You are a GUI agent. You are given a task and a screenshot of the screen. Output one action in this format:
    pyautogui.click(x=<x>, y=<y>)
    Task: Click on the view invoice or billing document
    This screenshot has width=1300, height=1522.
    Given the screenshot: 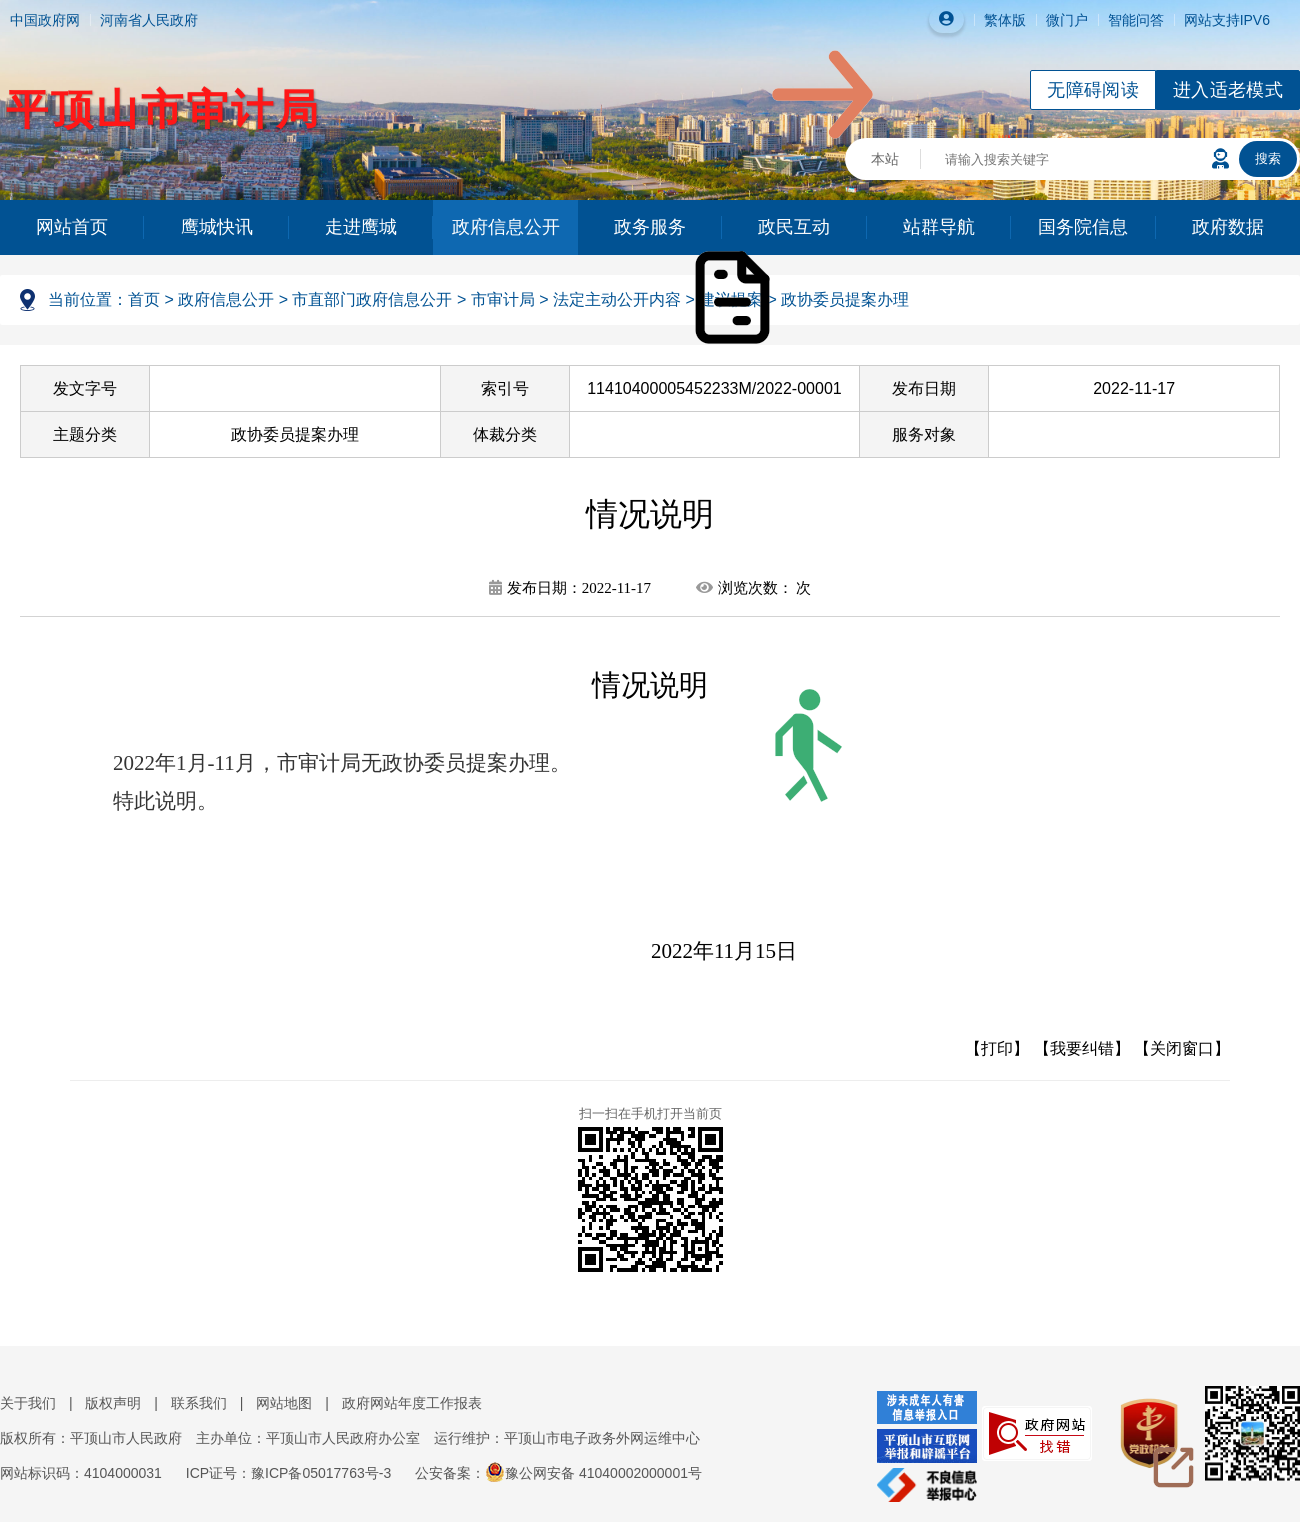 What is the action you would take?
    pyautogui.click(x=732, y=297)
    